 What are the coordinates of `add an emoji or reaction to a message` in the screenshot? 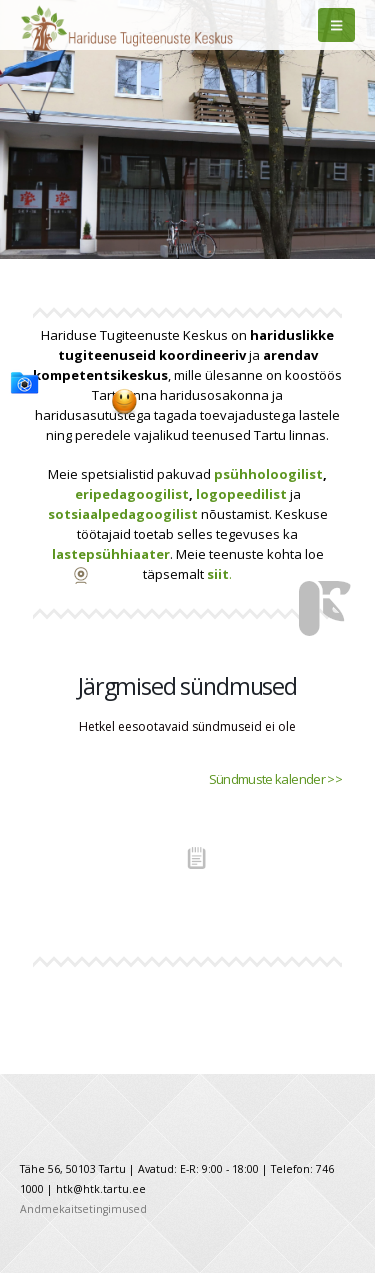 It's located at (124, 402).